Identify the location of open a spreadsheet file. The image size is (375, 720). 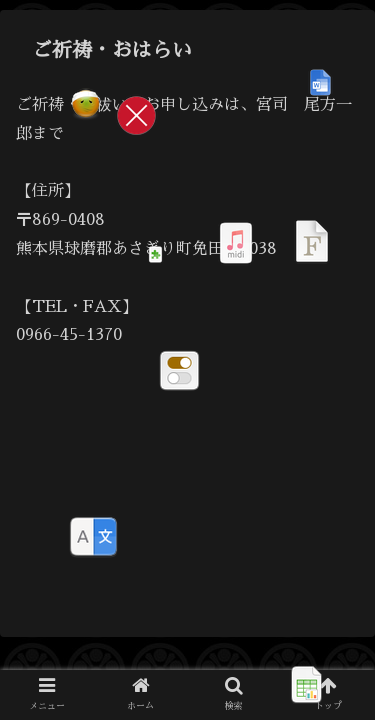
(306, 684).